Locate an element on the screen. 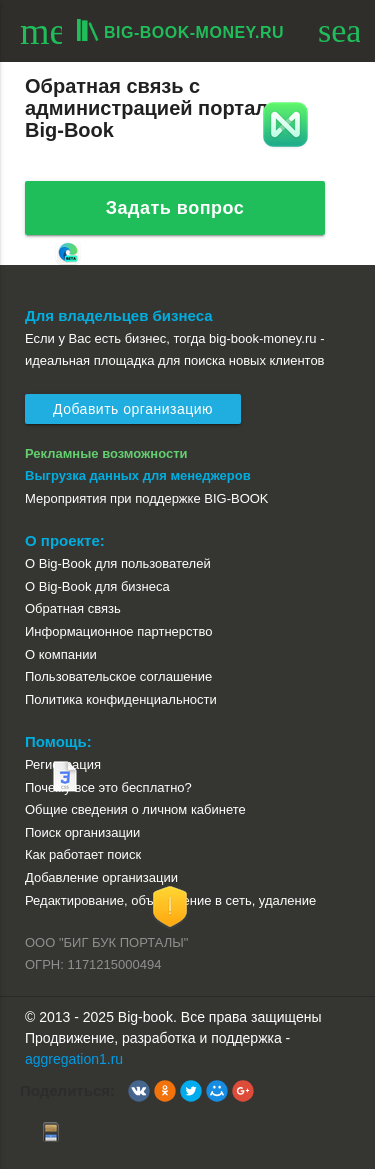  access removable storage device is located at coordinates (51, 1132).